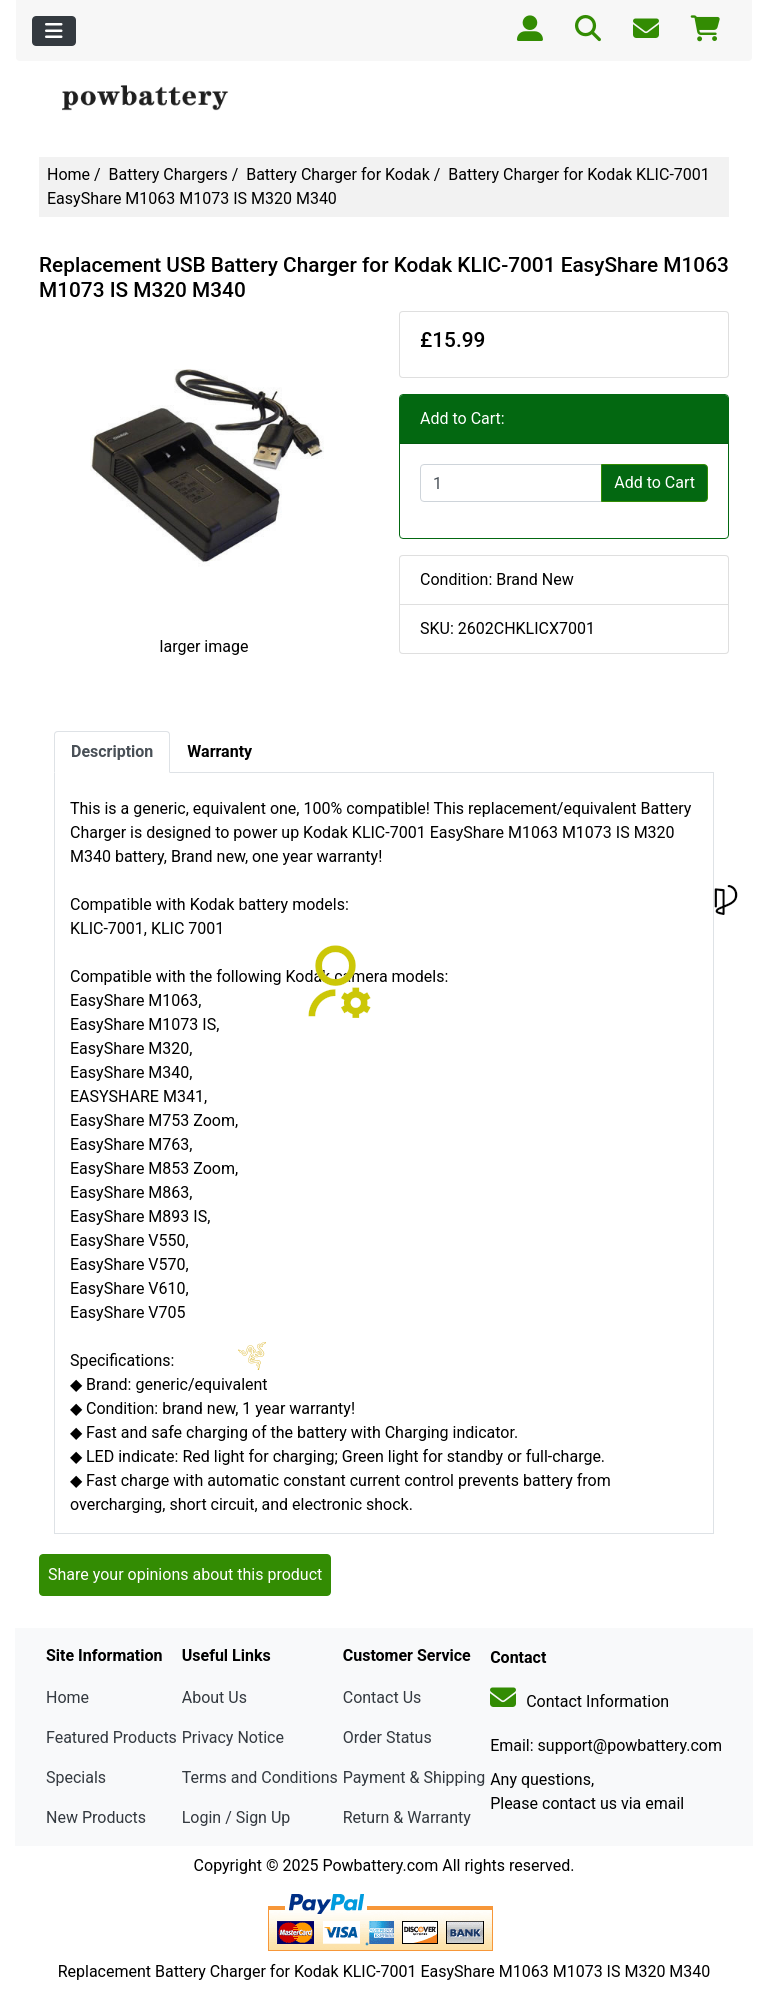 The height and width of the screenshot is (2008, 768). Describe the element at coordinates (252, 1356) in the screenshot. I see `visit razer website or store` at that location.